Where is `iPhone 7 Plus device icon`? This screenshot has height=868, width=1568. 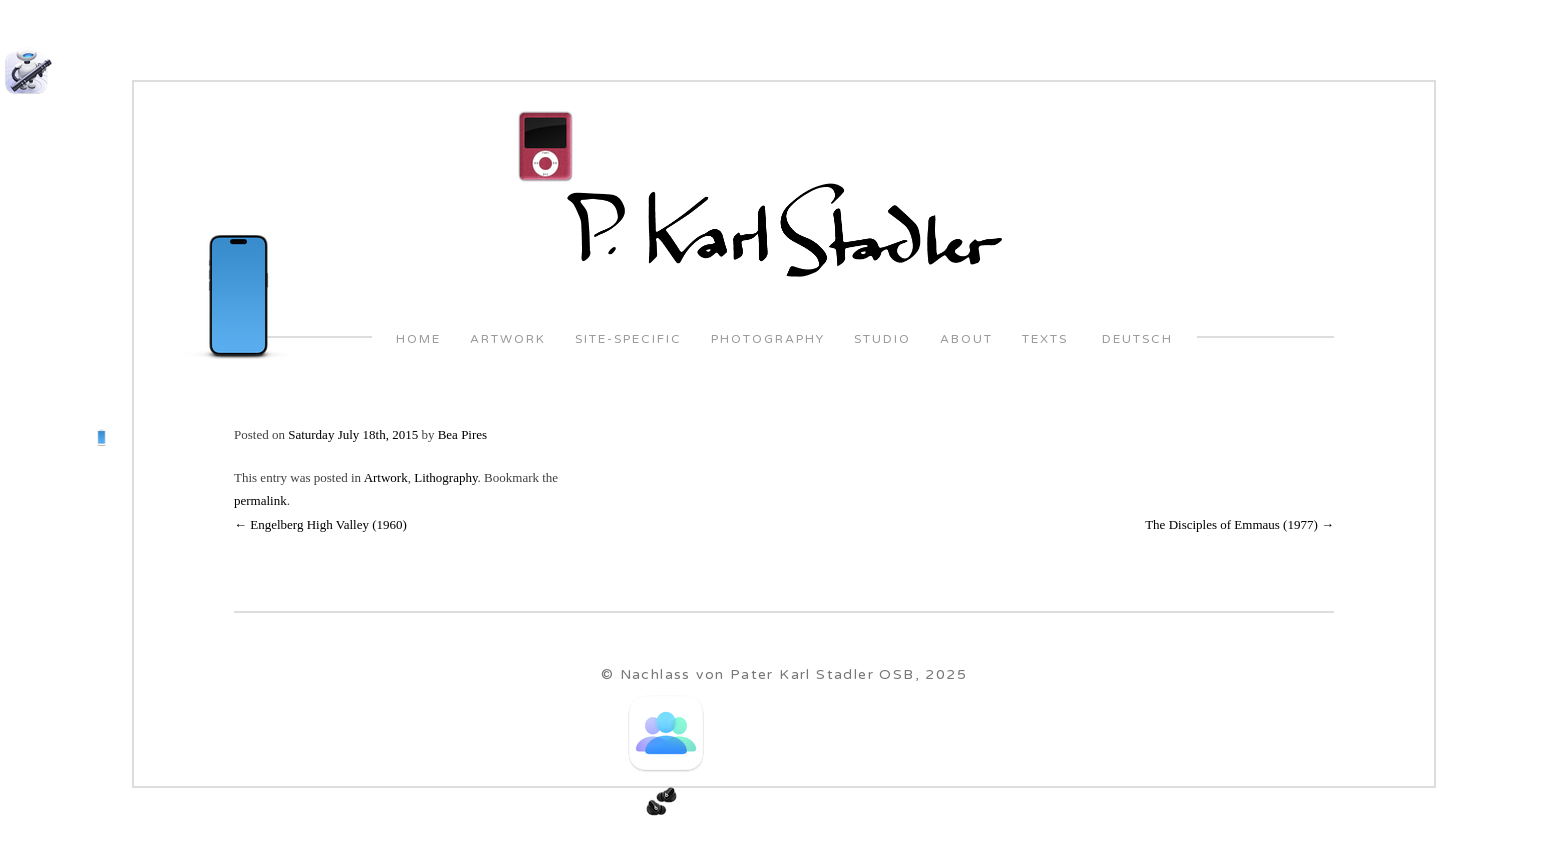 iPhone 7 Plus device icon is located at coordinates (101, 437).